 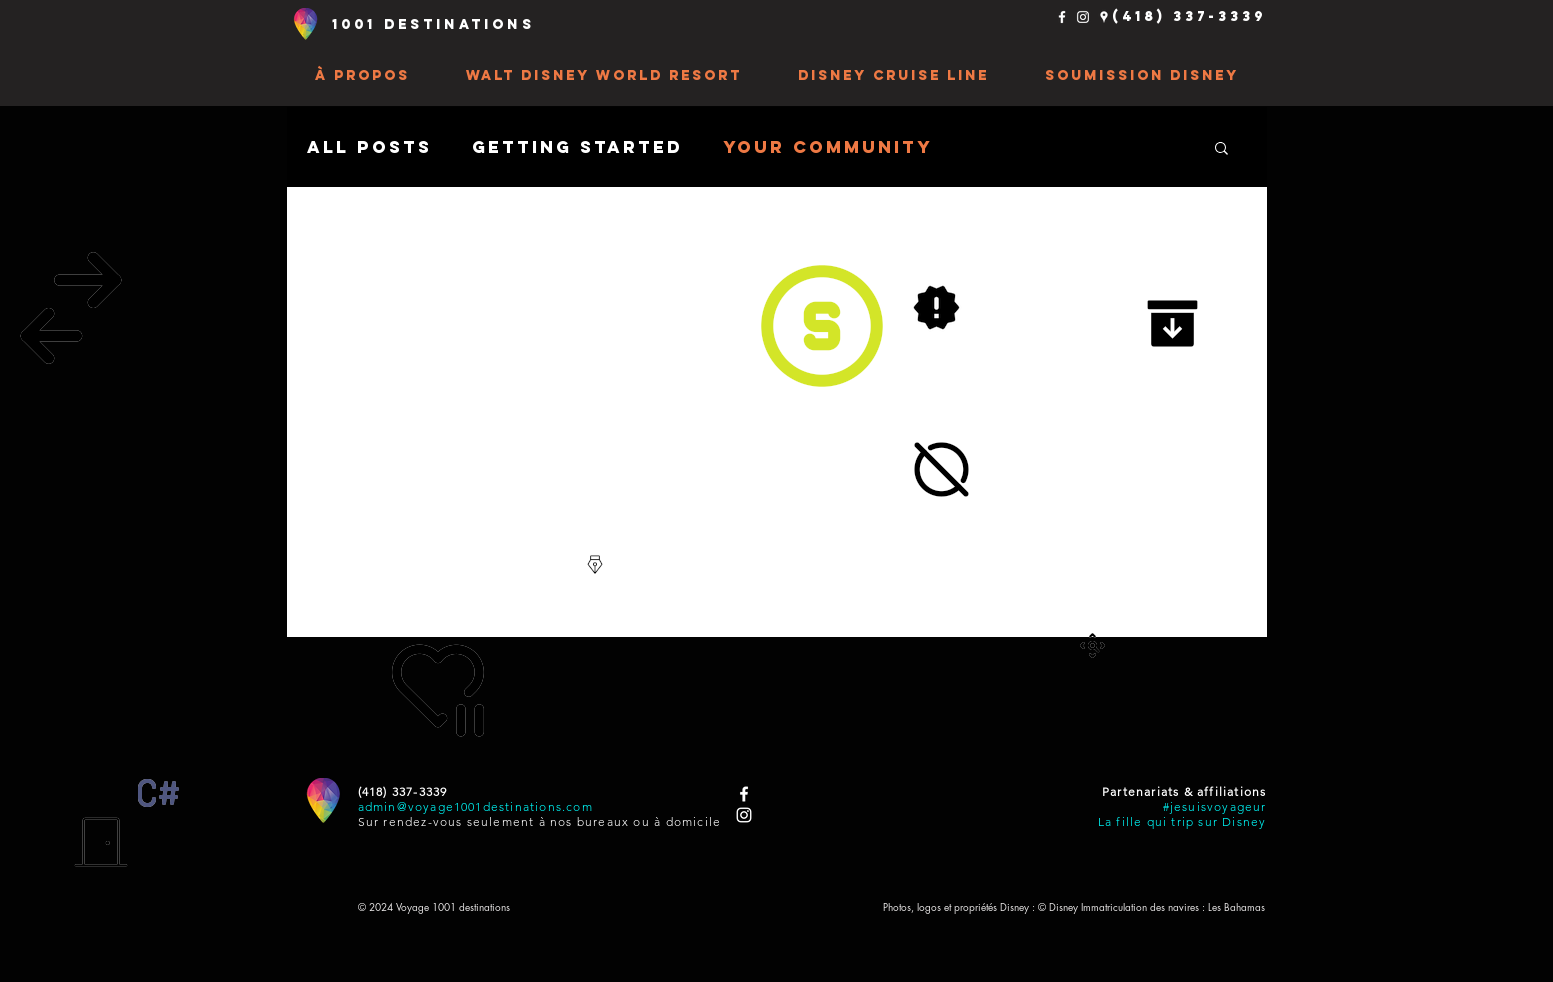 I want to click on access drawing or illustration tools, so click(x=595, y=564).